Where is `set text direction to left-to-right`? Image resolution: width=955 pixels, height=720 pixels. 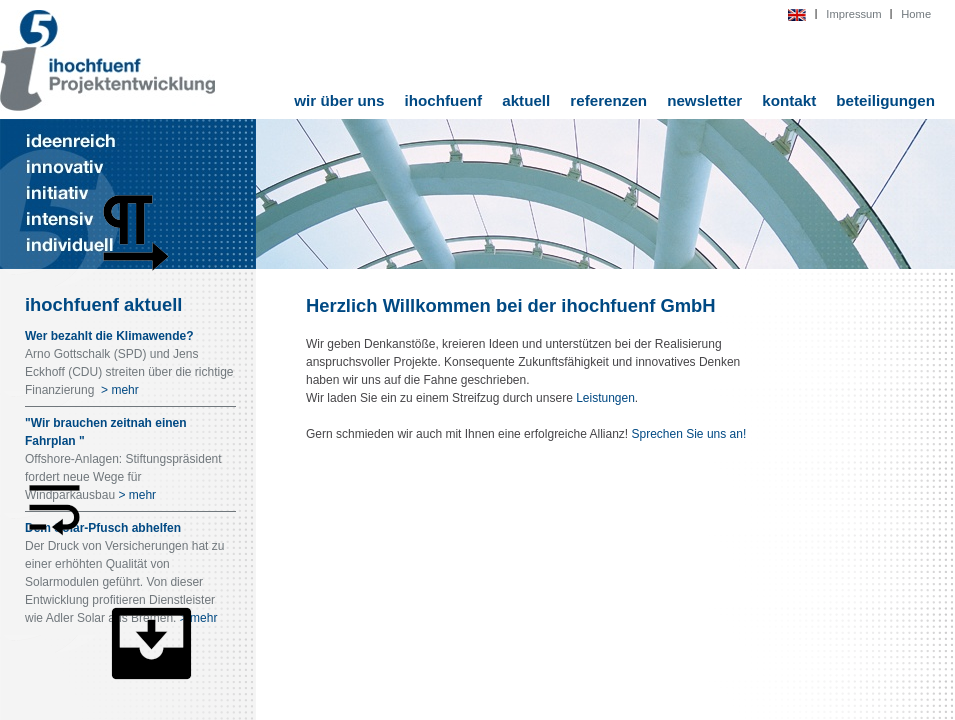
set text direction to left-to-right is located at coordinates (132, 232).